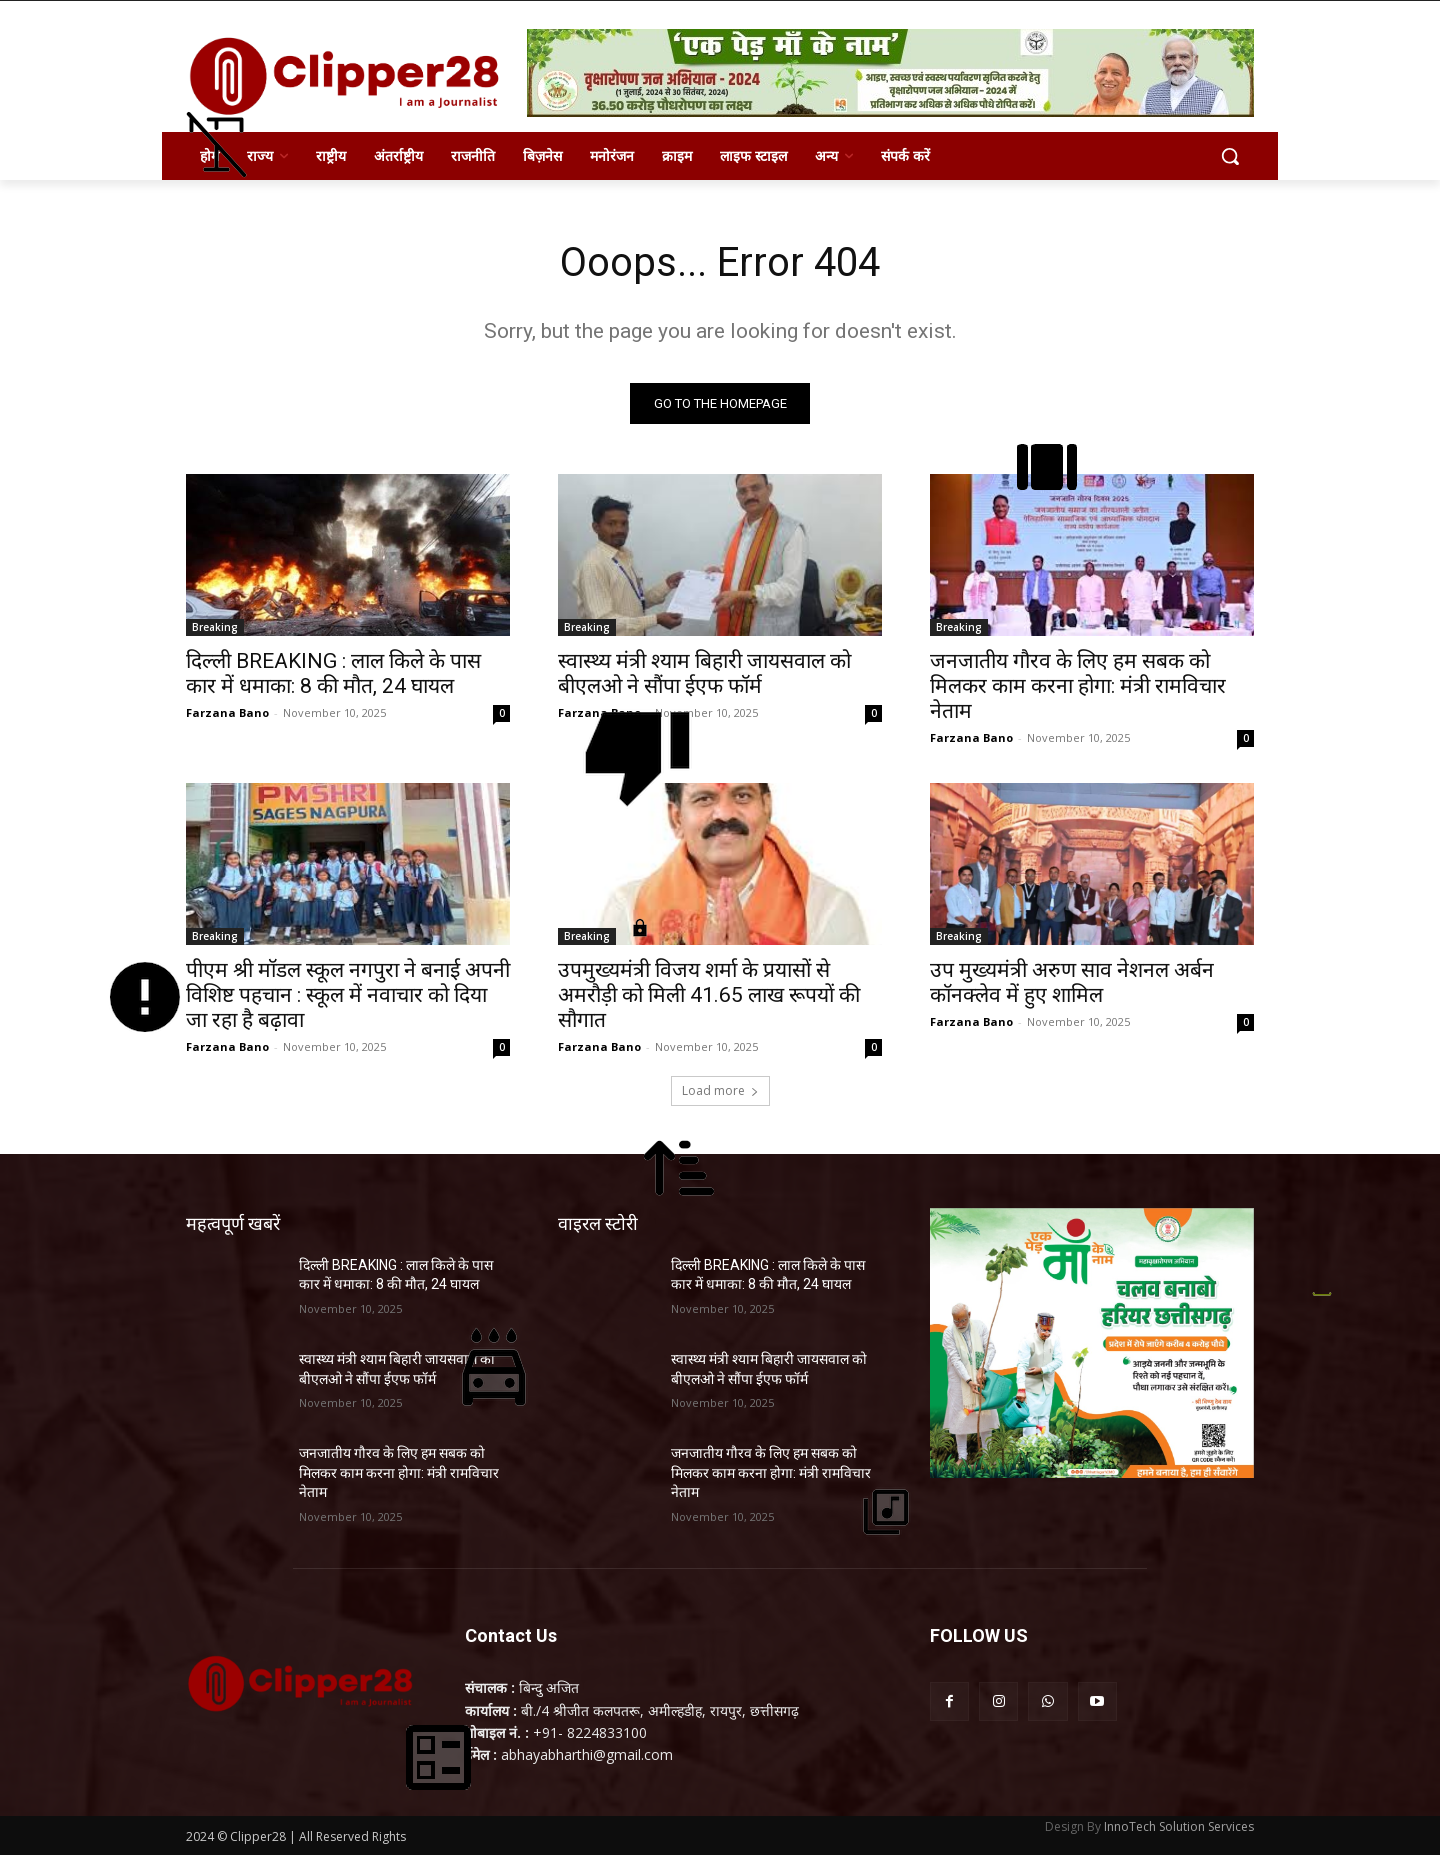  Describe the element at coordinates (637, 754) in the screenshot. I see `dislike or downvote content` at that location.